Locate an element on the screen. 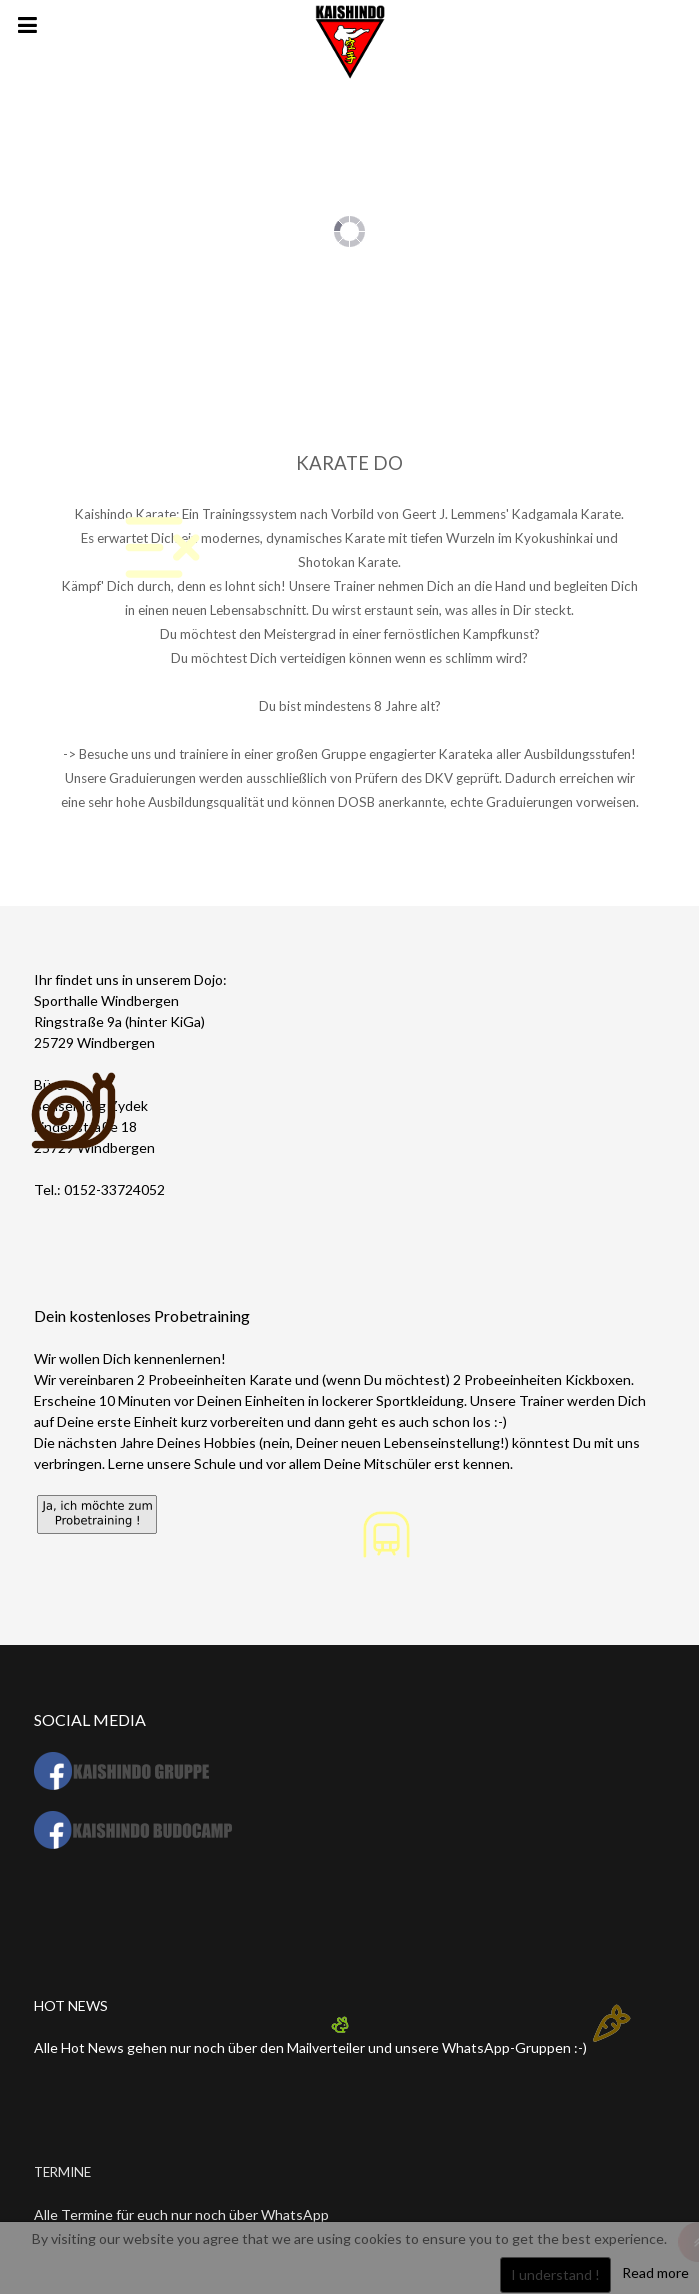 The image size is (699, 2294). remove item from list is located at coordinates (163, 547).